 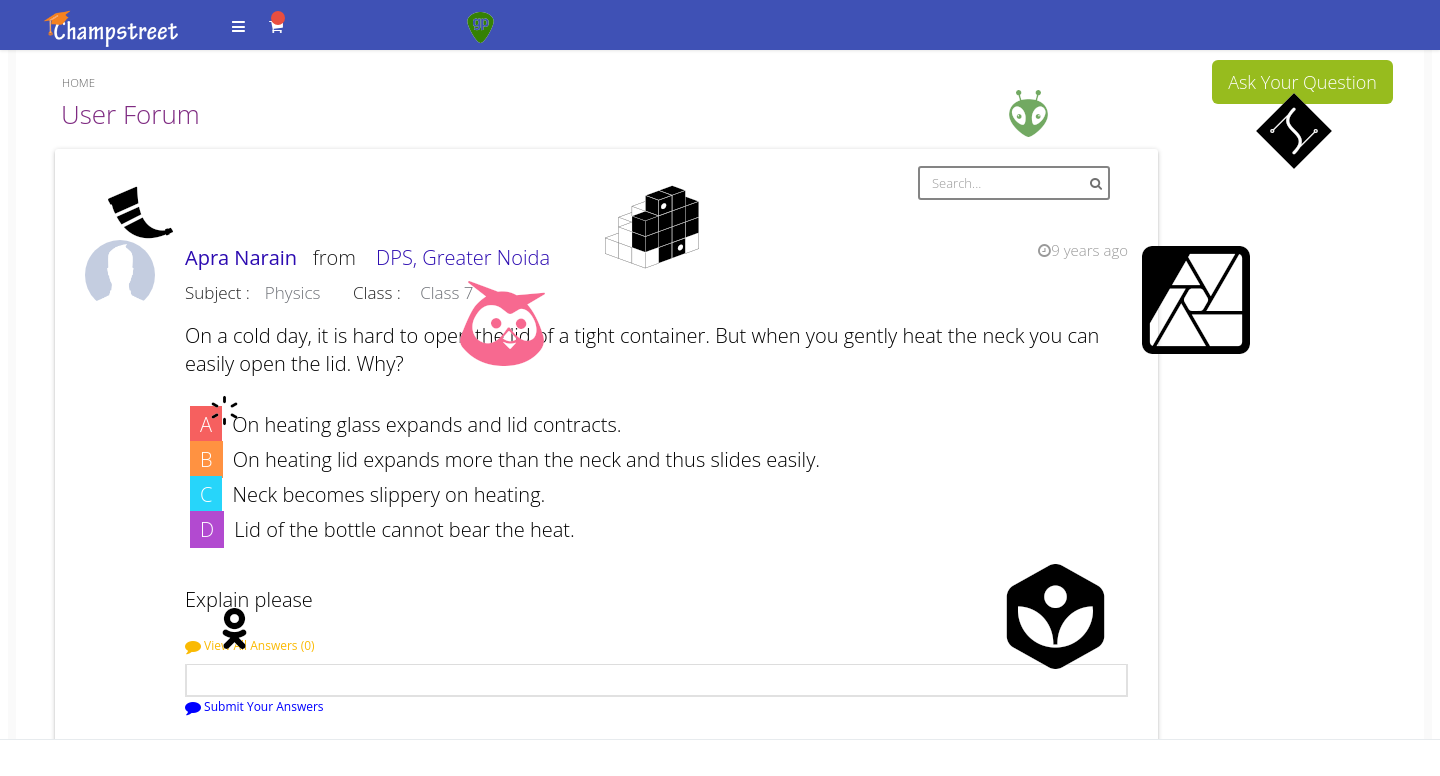 I want to click on svg.js library logo, so click(x=1294, y=131).